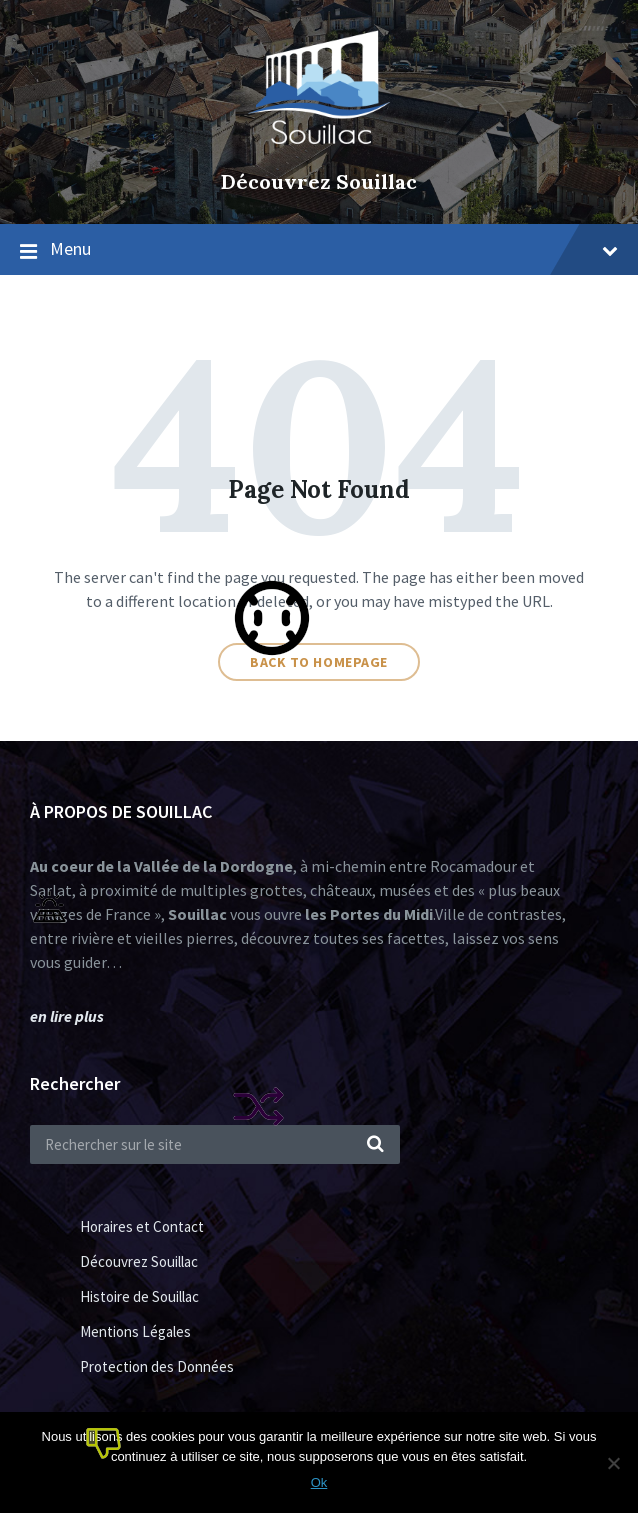 This screenshot has width=638, height=1513. What do you see at coordinates (49, 908) in the screenshot?
I see `view solar energy or panel status` at bounding box center [49, 908].